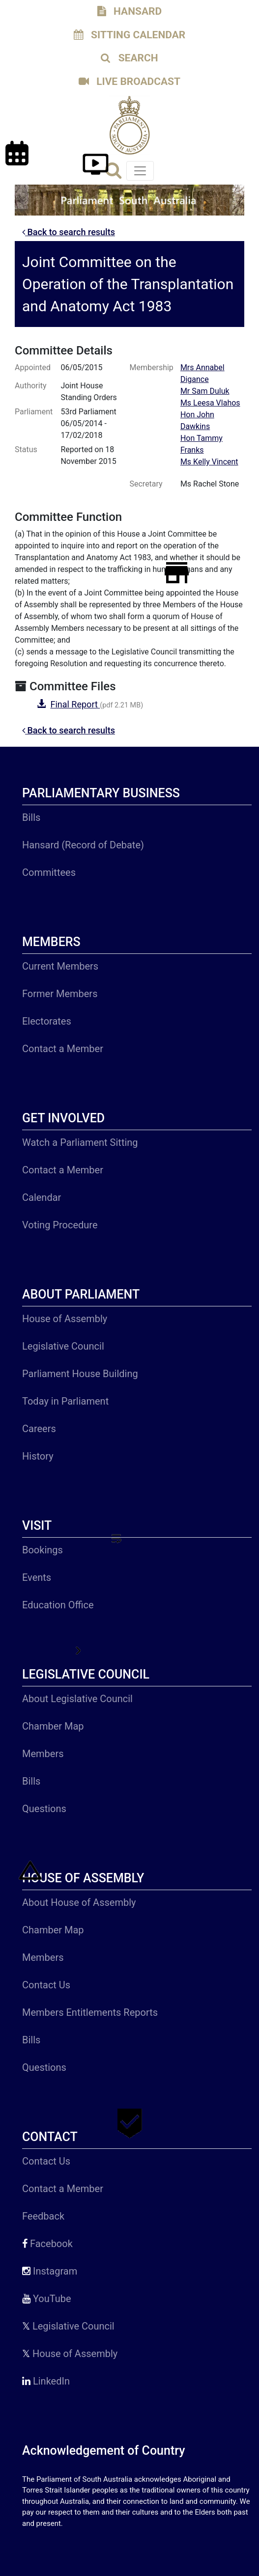  I want to click on find nearby stores or shopping locations, so click(176, 572).